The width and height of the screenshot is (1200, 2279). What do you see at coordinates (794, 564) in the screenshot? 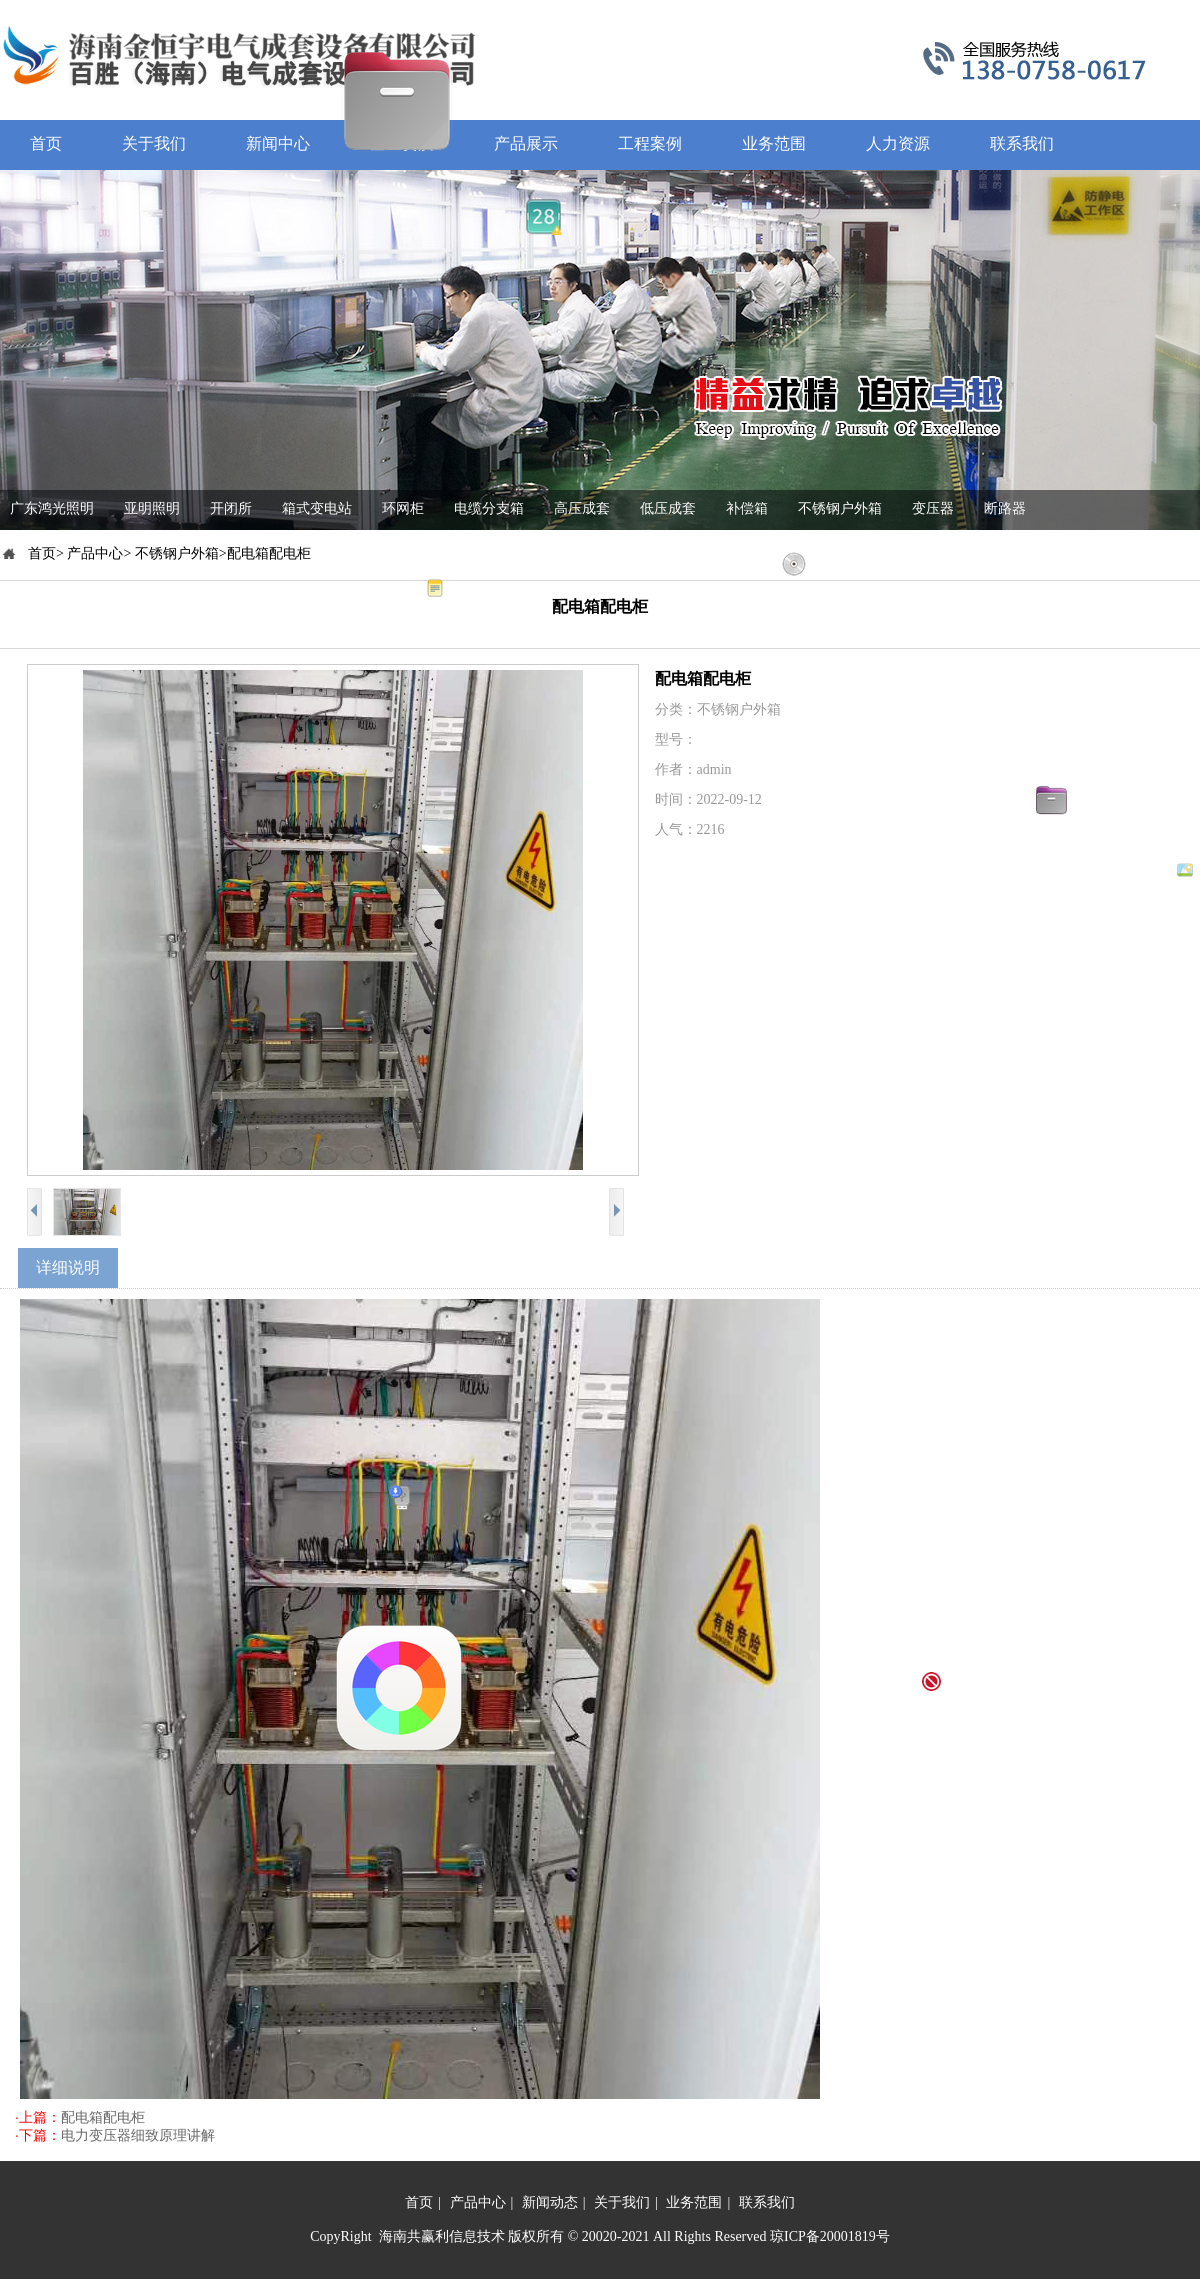
I see `access CD/DVD drive or disc reader` at bounding box center [794, 564].